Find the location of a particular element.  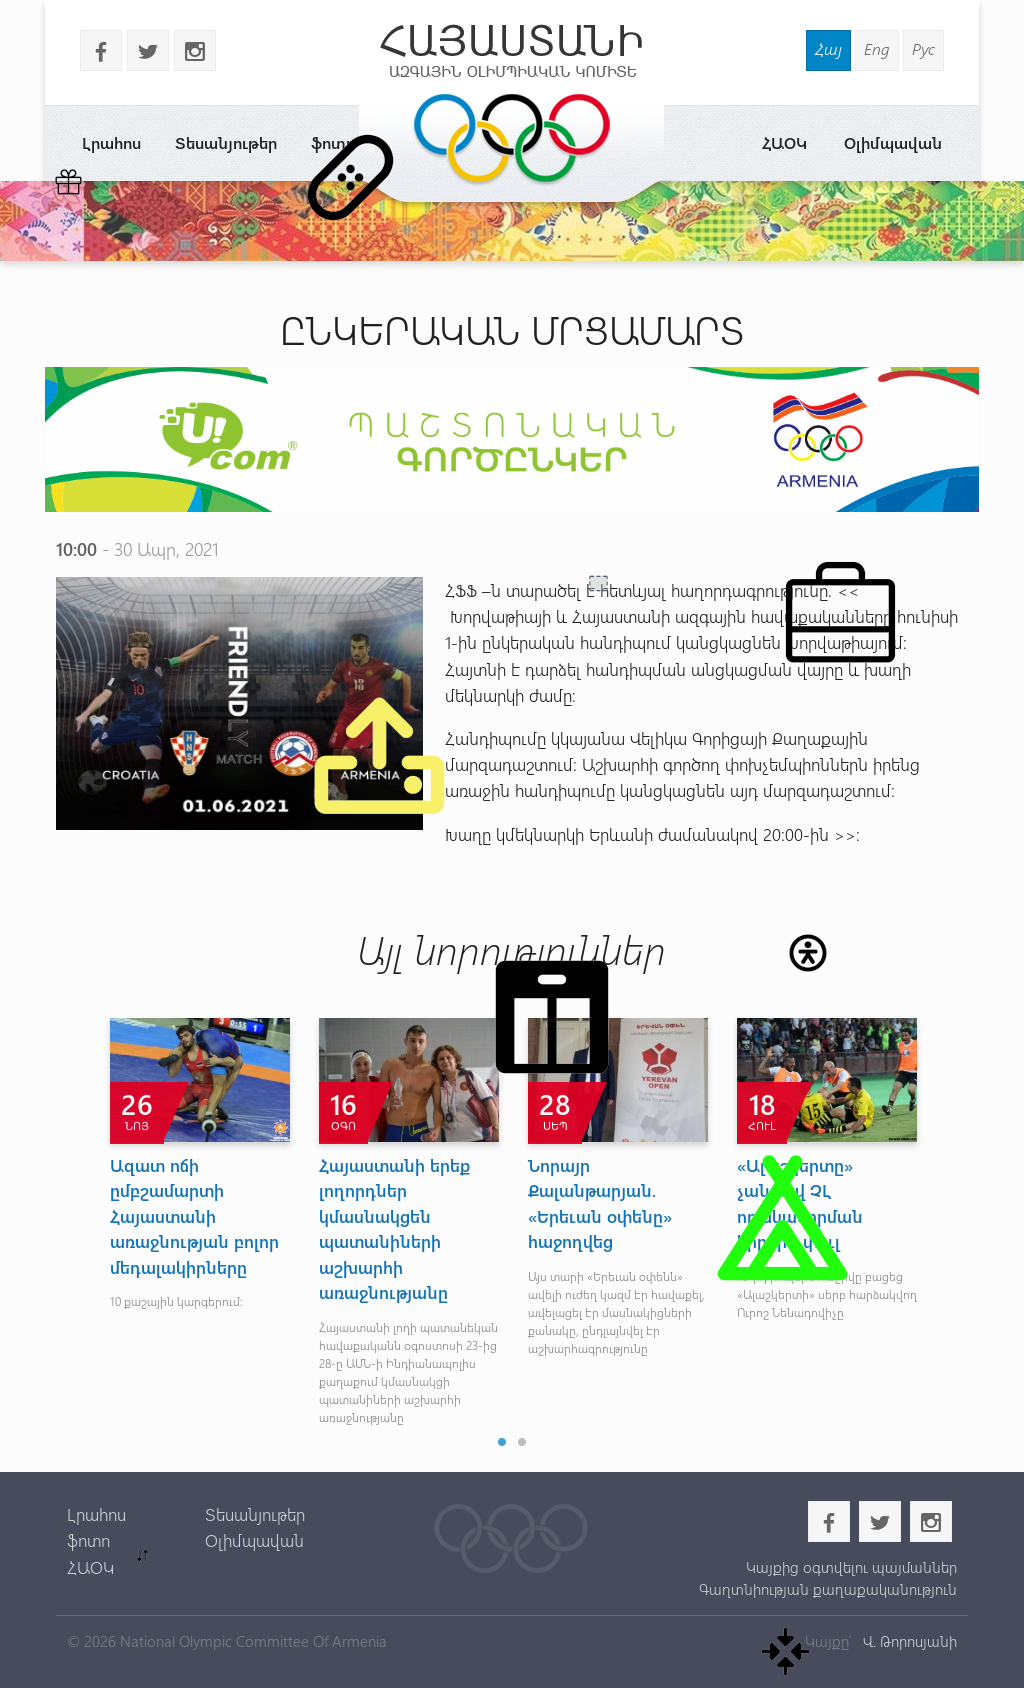

view or redeem a gift is located at coordinates (68, 183).